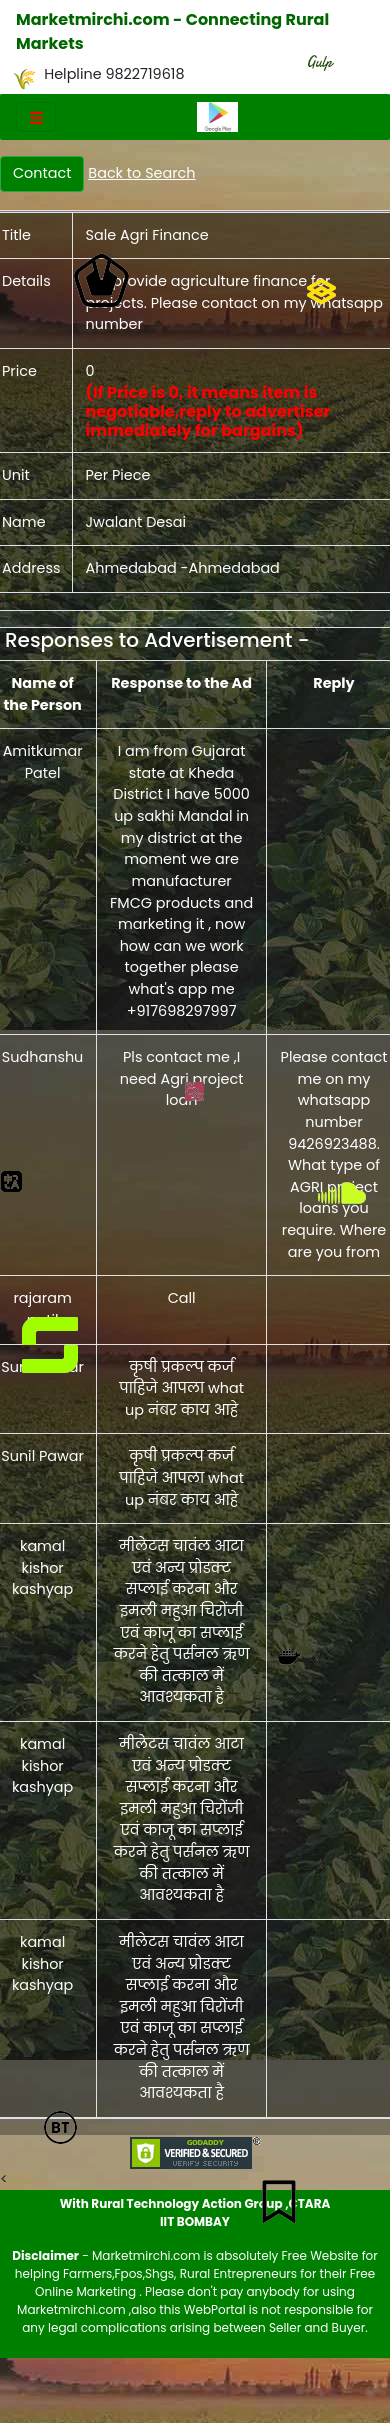 The image size is (390, 2423). What do you see at coordinates (321, 63) in the screenshot?
I see `gulp.js task runner logo` at bounding box center [321, 63].